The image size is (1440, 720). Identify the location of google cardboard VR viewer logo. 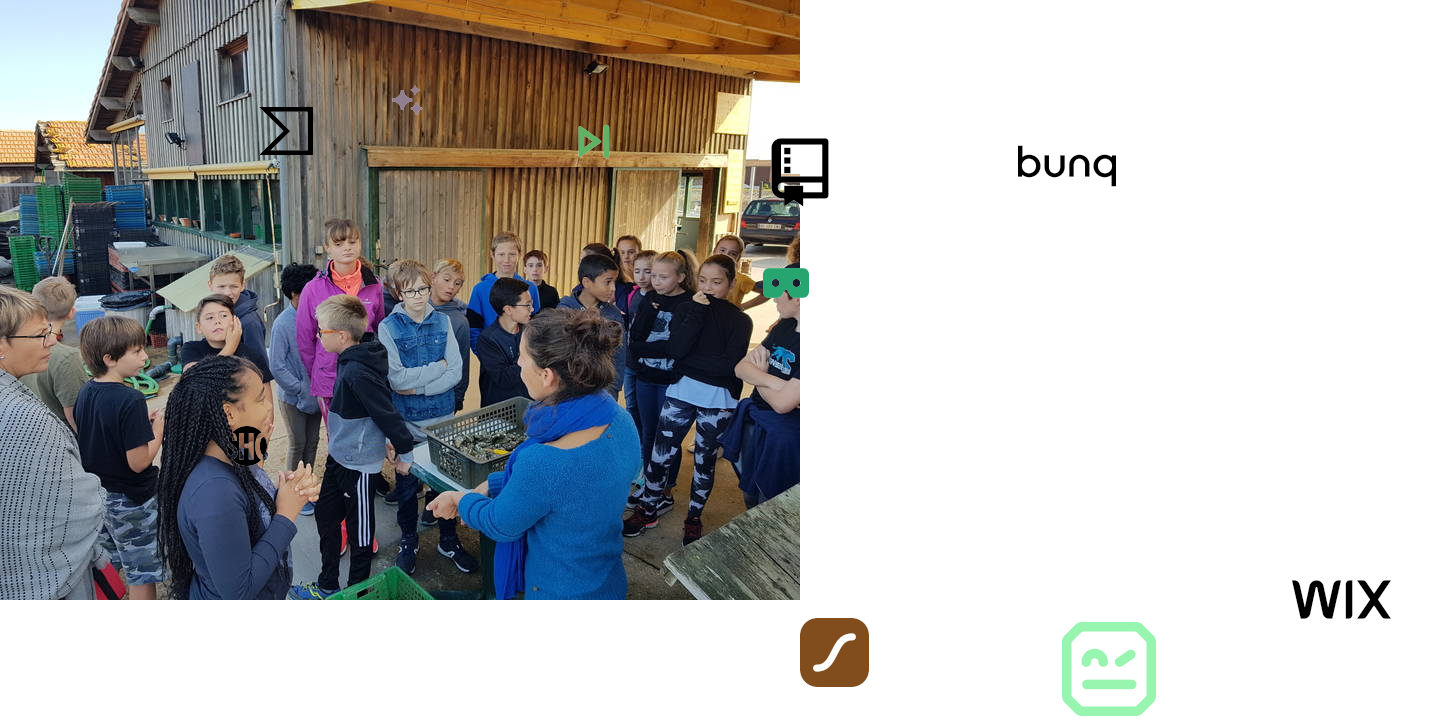
(786, 283).